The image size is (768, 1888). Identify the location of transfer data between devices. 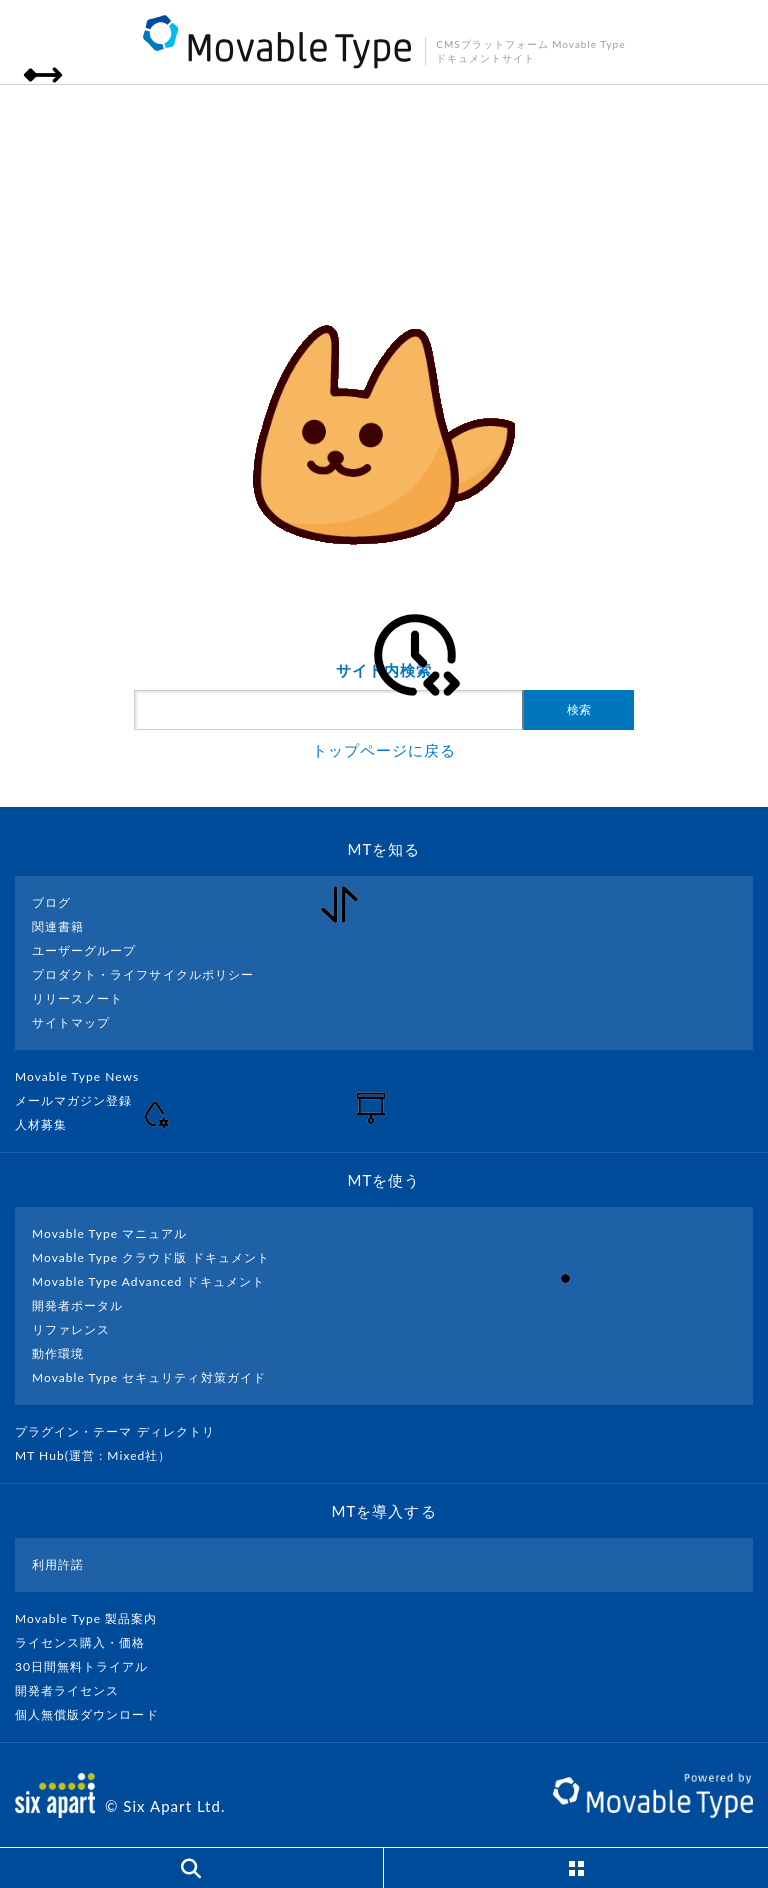
(339, 904).